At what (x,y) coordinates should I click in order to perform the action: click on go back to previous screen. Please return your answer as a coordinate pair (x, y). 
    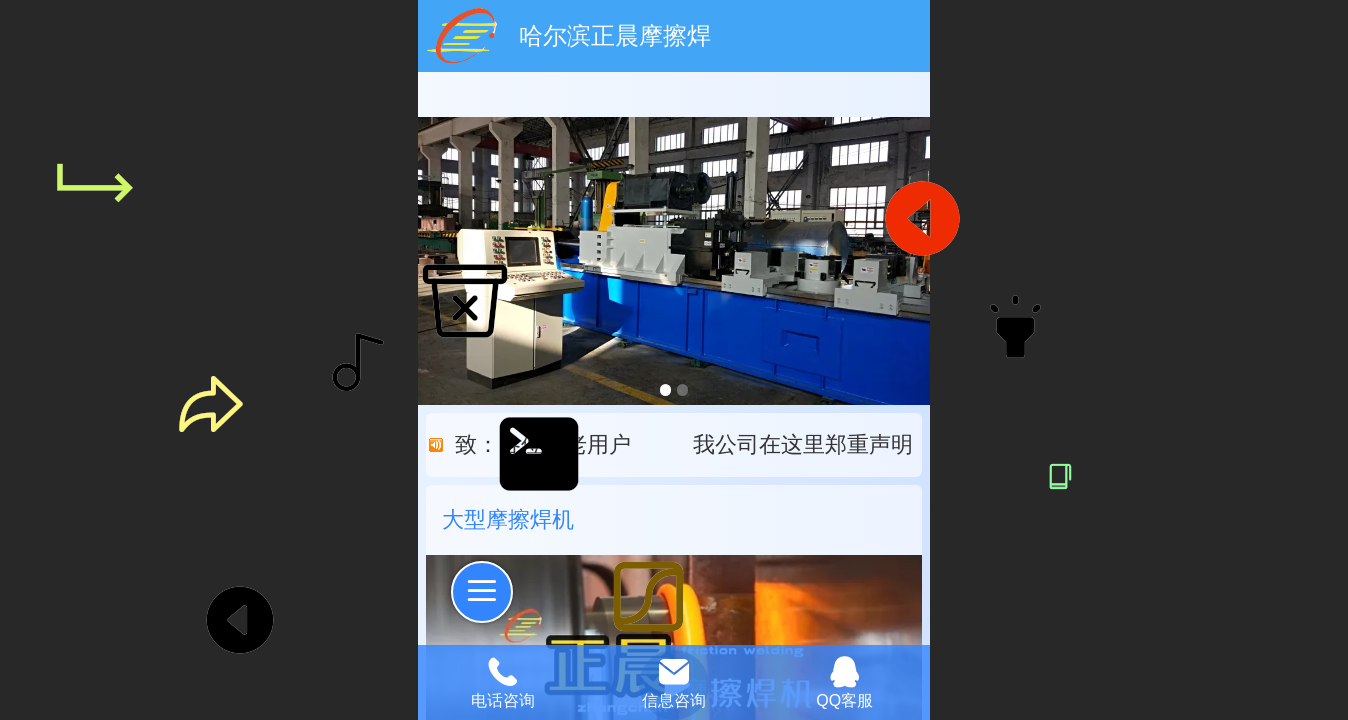
    Looking at the image, I should click on (240, 620).